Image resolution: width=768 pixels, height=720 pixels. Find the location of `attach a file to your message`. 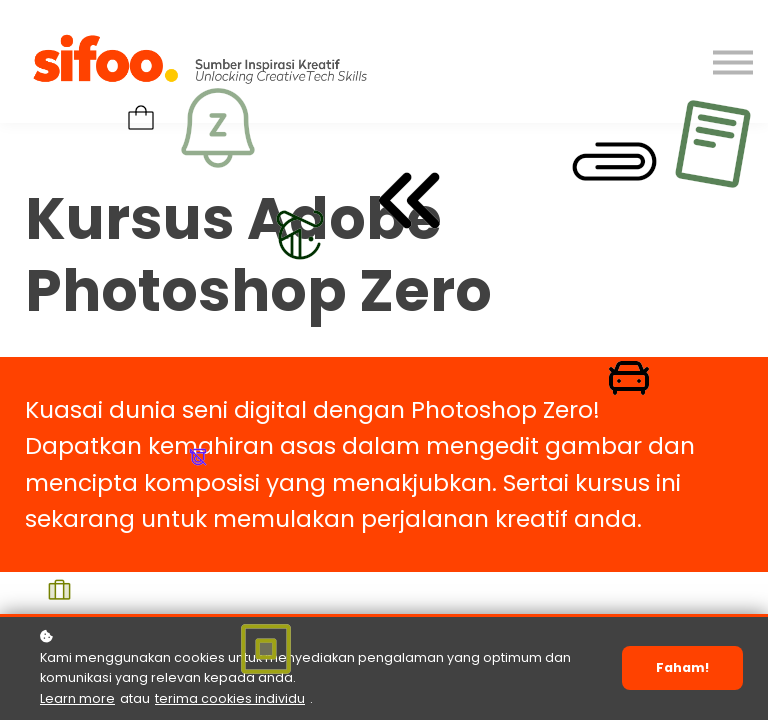

attach a file to your message is located at coordinates (614, 161).